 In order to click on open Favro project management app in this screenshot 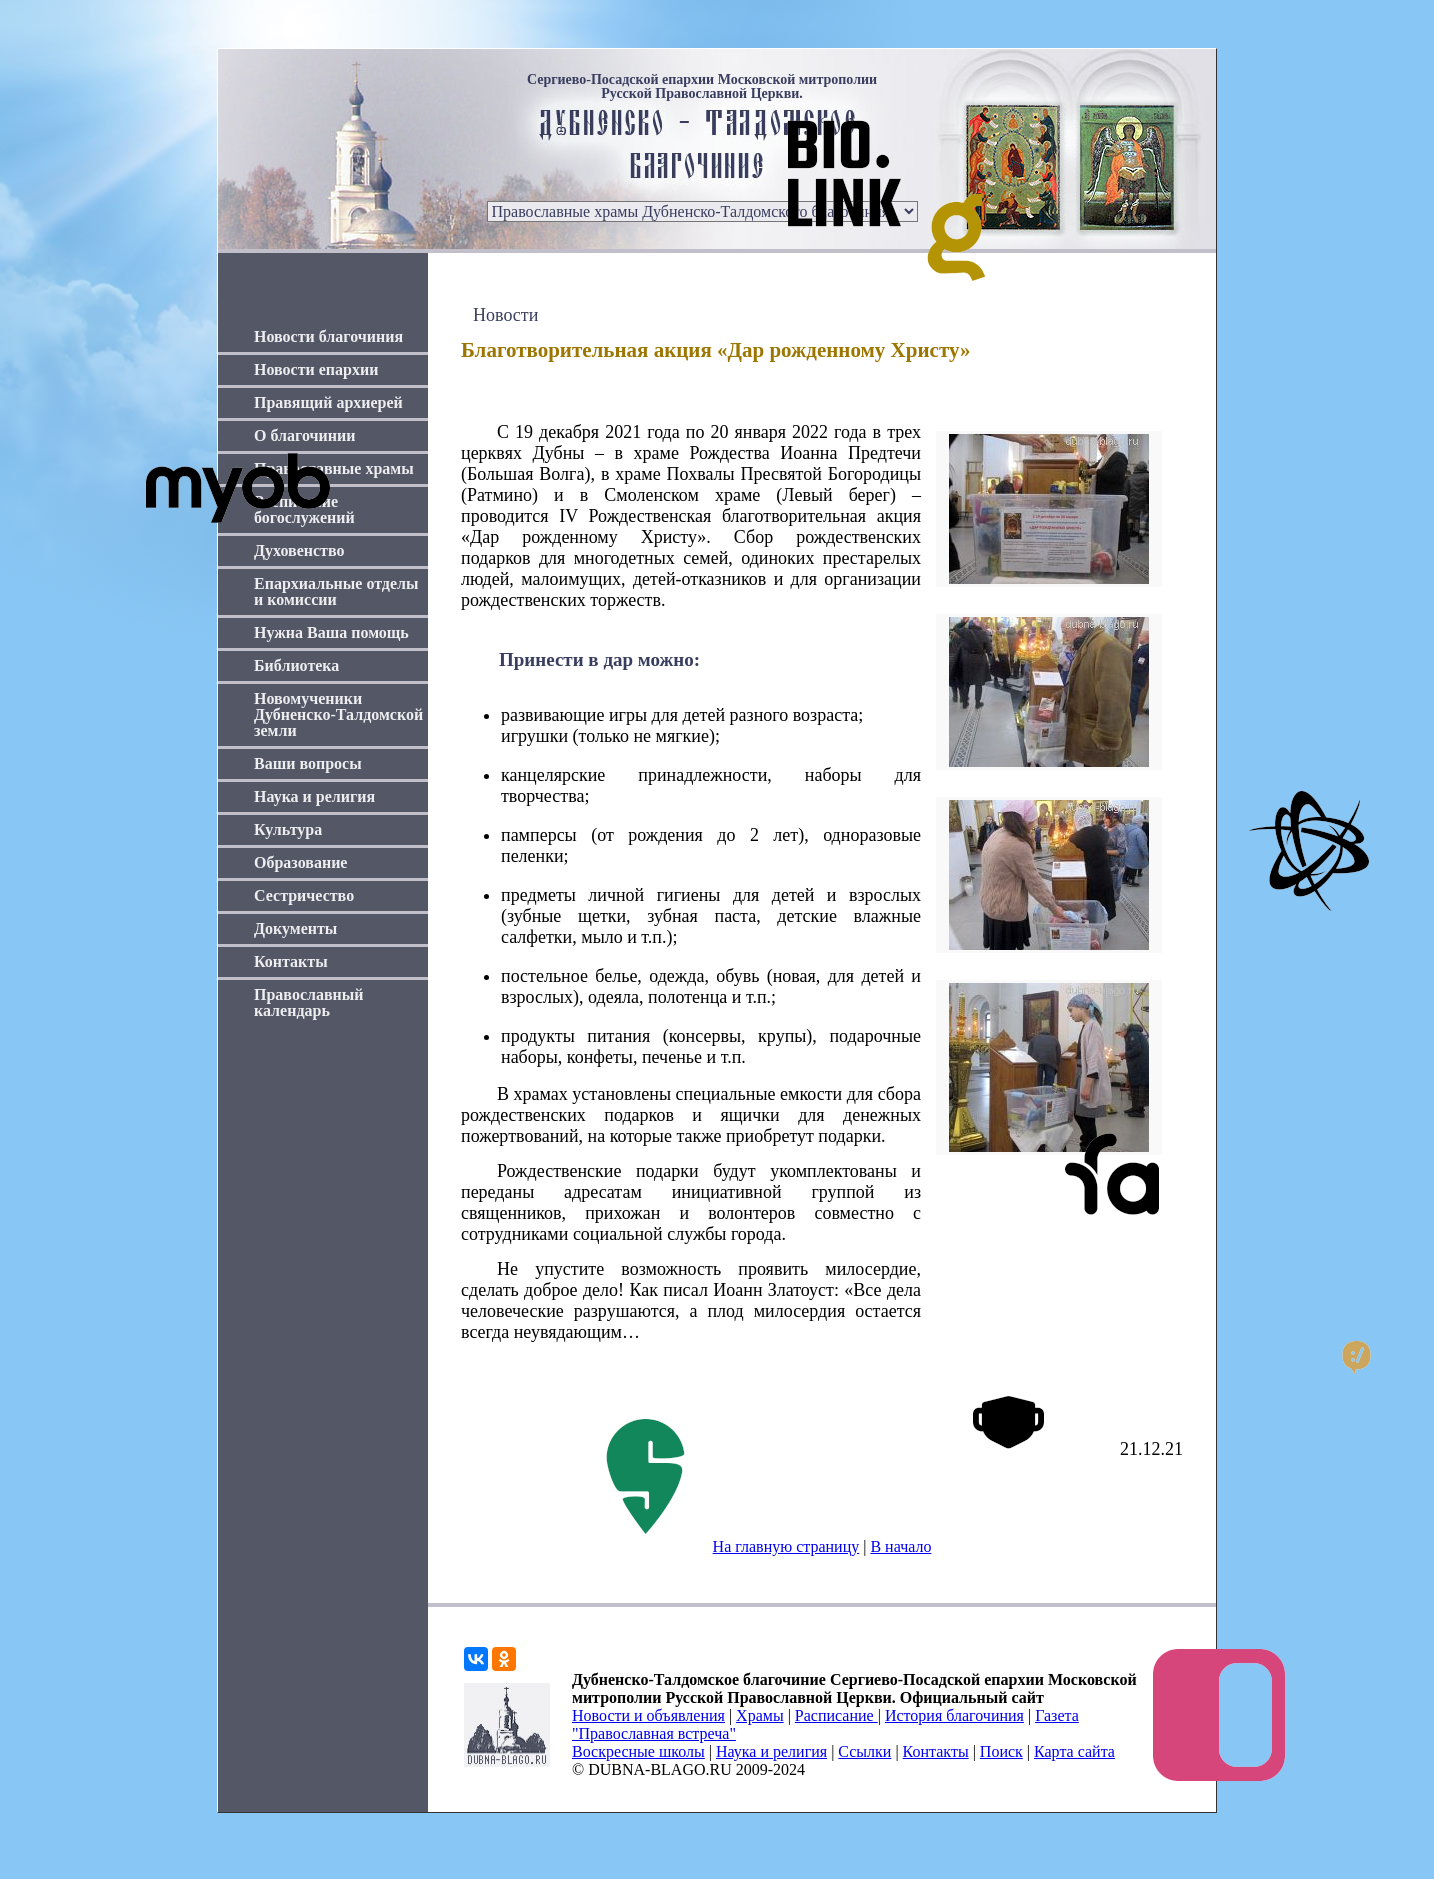, I will do `click(1112, 1174)`.